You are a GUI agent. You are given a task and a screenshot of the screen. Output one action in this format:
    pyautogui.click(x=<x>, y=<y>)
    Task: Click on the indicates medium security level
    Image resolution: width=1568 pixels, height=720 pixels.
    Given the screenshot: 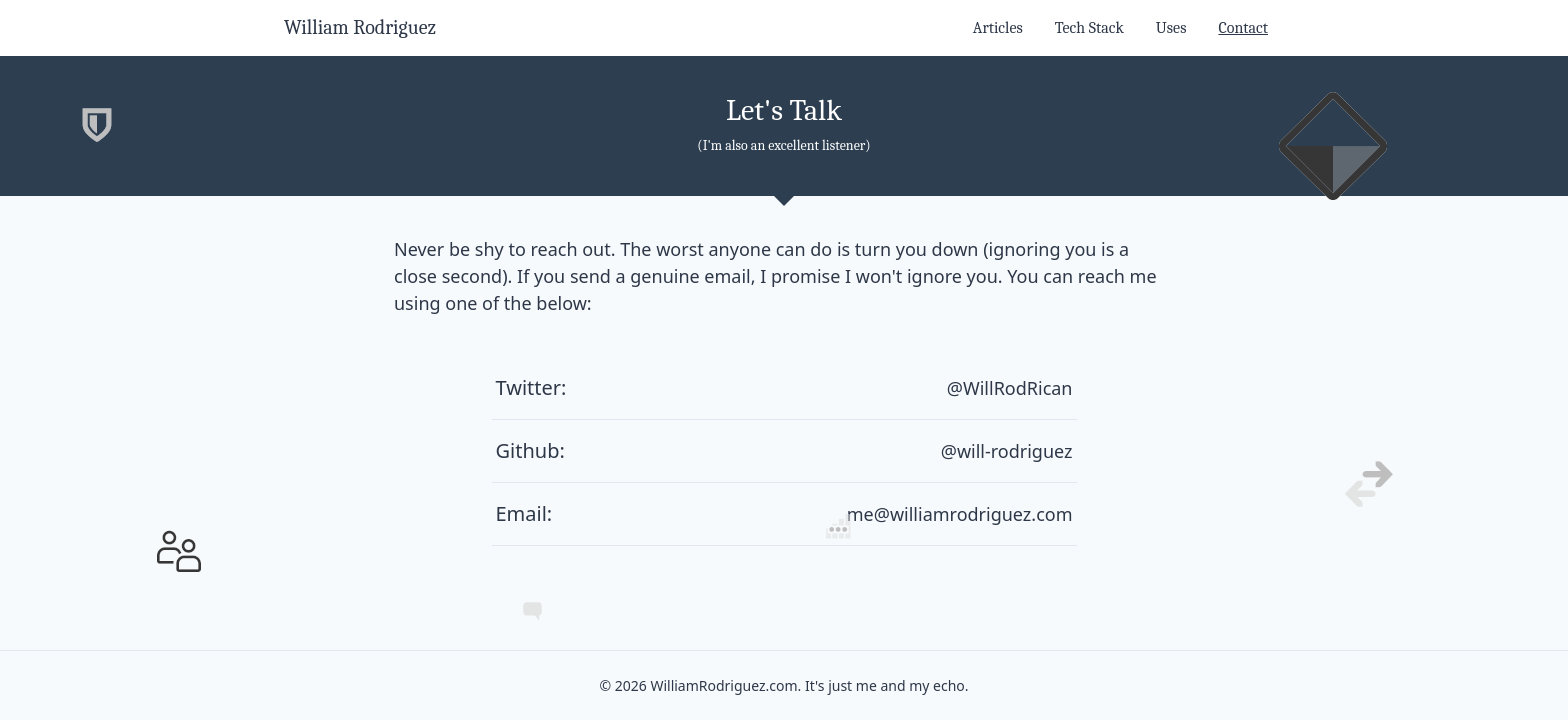 What is the action you would take?
    pyautogui.click(x=97, y=125)
    